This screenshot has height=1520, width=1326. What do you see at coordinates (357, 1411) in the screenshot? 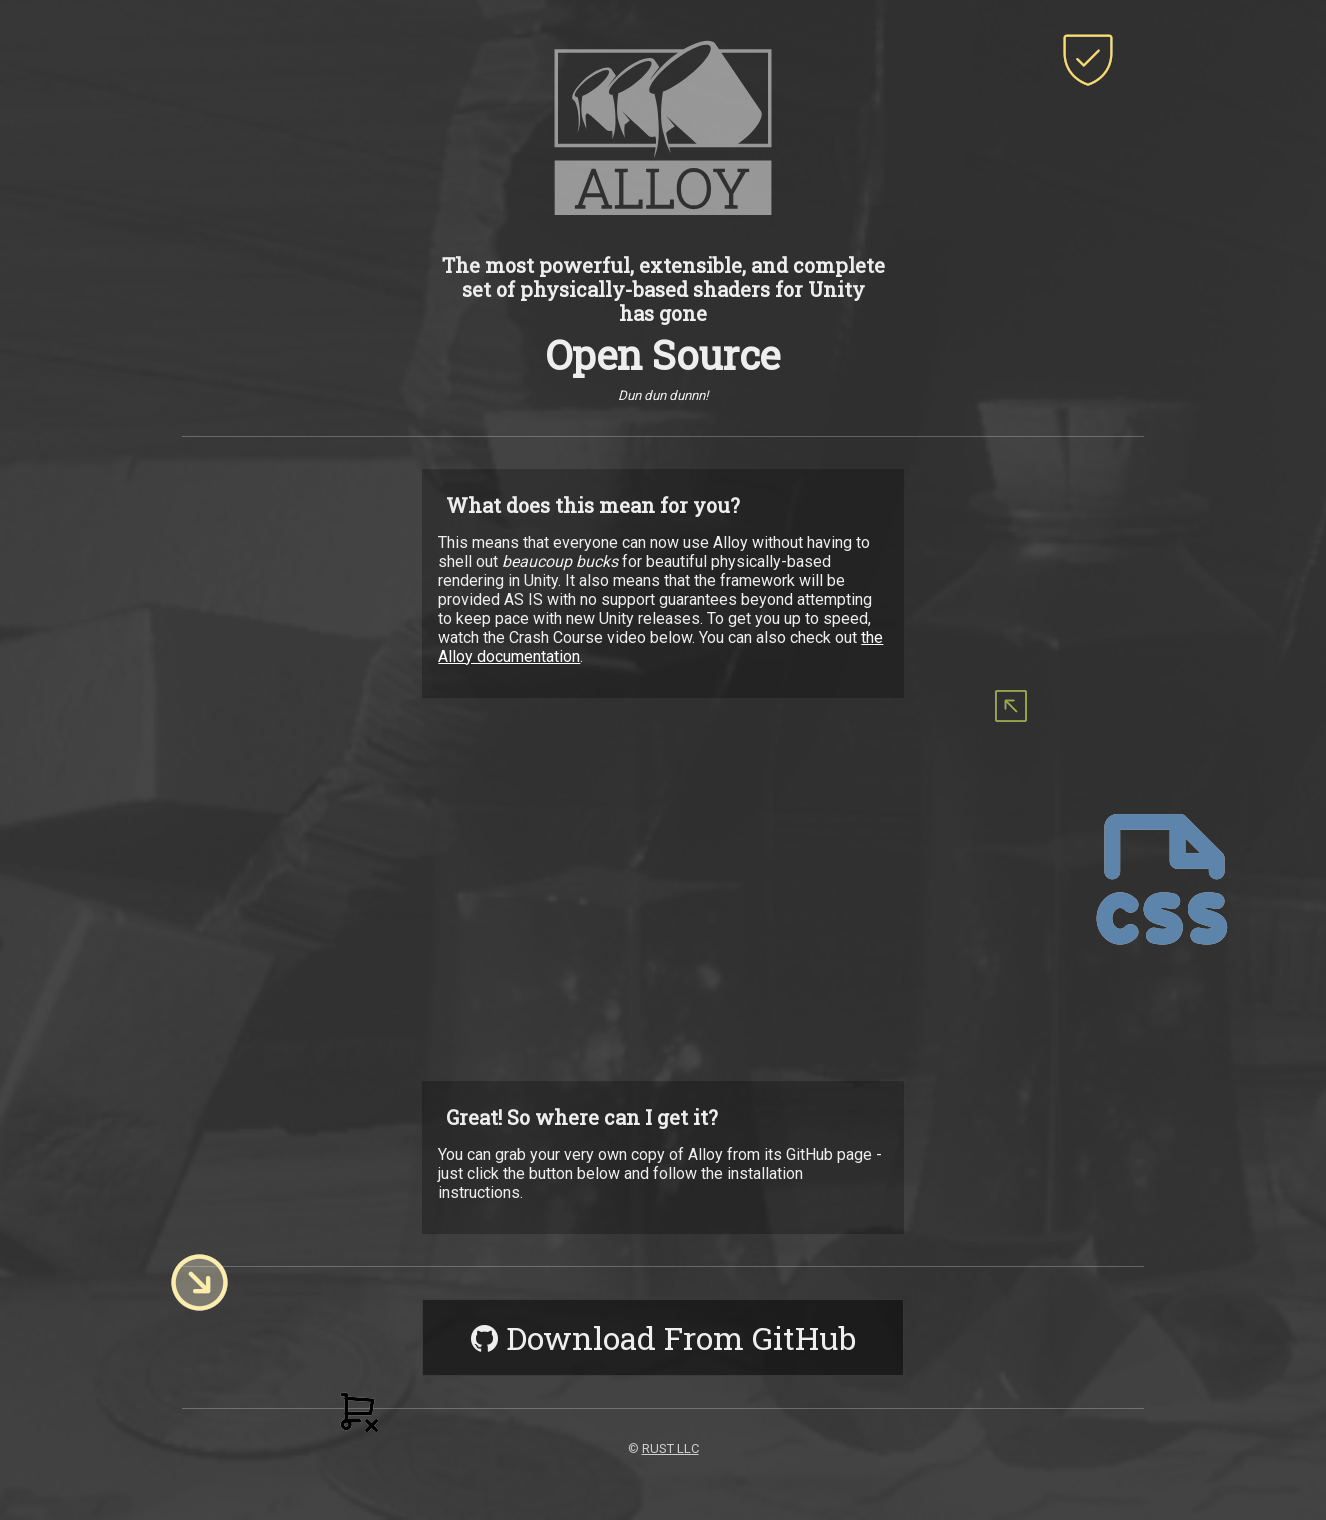
I see `remove item from cart` at bounding box center [357, 1411].